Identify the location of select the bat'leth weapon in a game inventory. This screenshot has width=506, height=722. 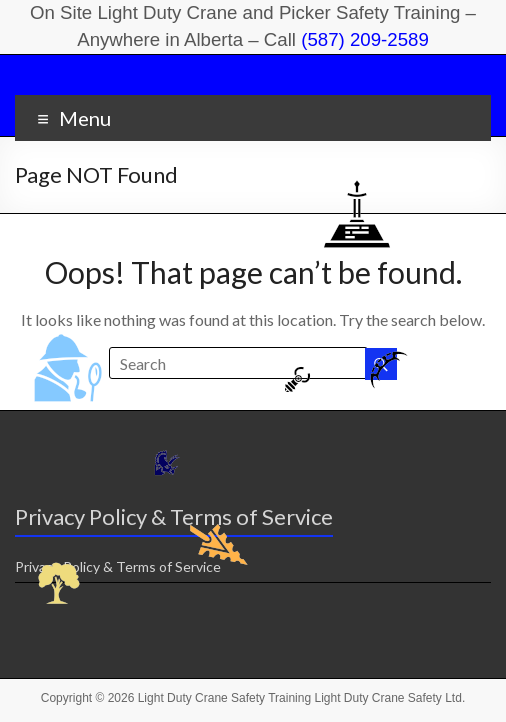
(389, 370).